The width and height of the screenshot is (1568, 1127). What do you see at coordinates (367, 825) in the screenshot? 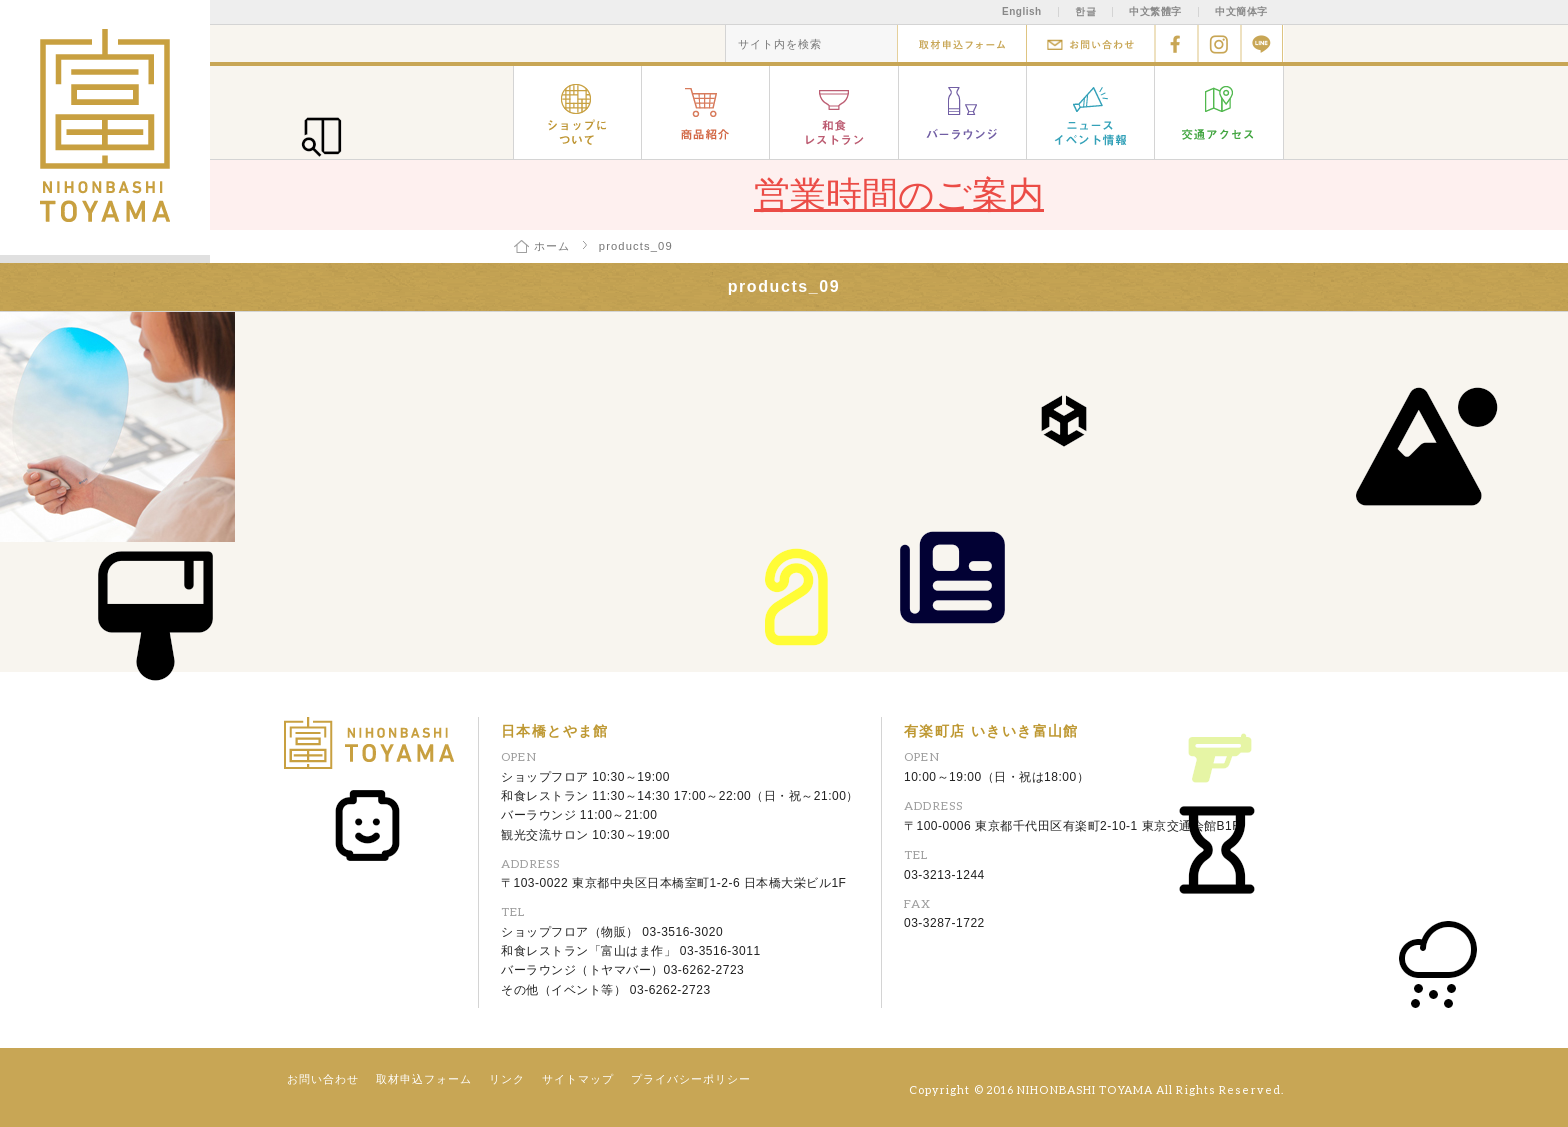
I see `access building blocks or modular components` at bounding box center [367, 825].